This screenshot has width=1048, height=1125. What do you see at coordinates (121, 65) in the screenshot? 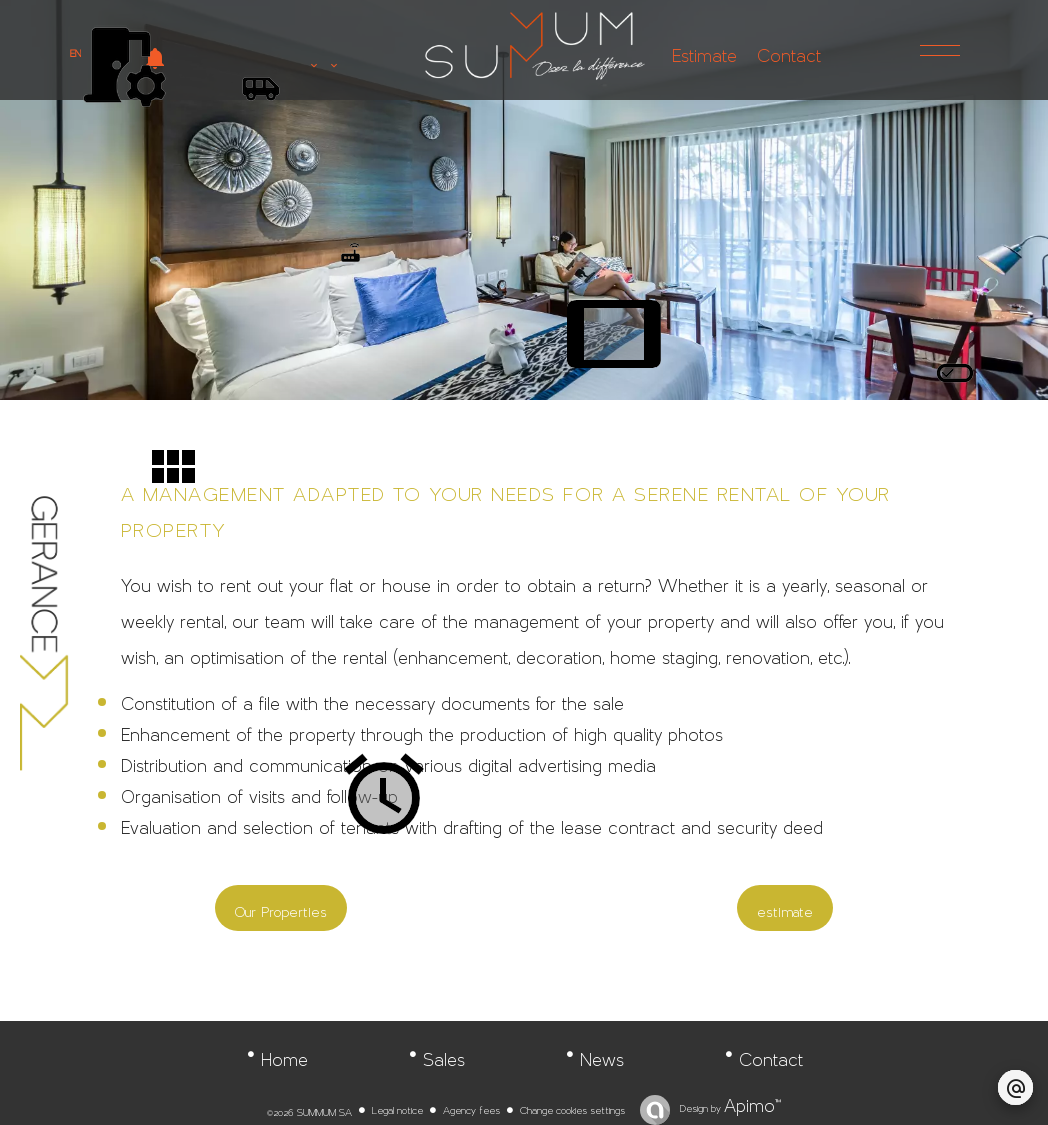
I see `adjust room or space settings` at bounding box center [121, 65].